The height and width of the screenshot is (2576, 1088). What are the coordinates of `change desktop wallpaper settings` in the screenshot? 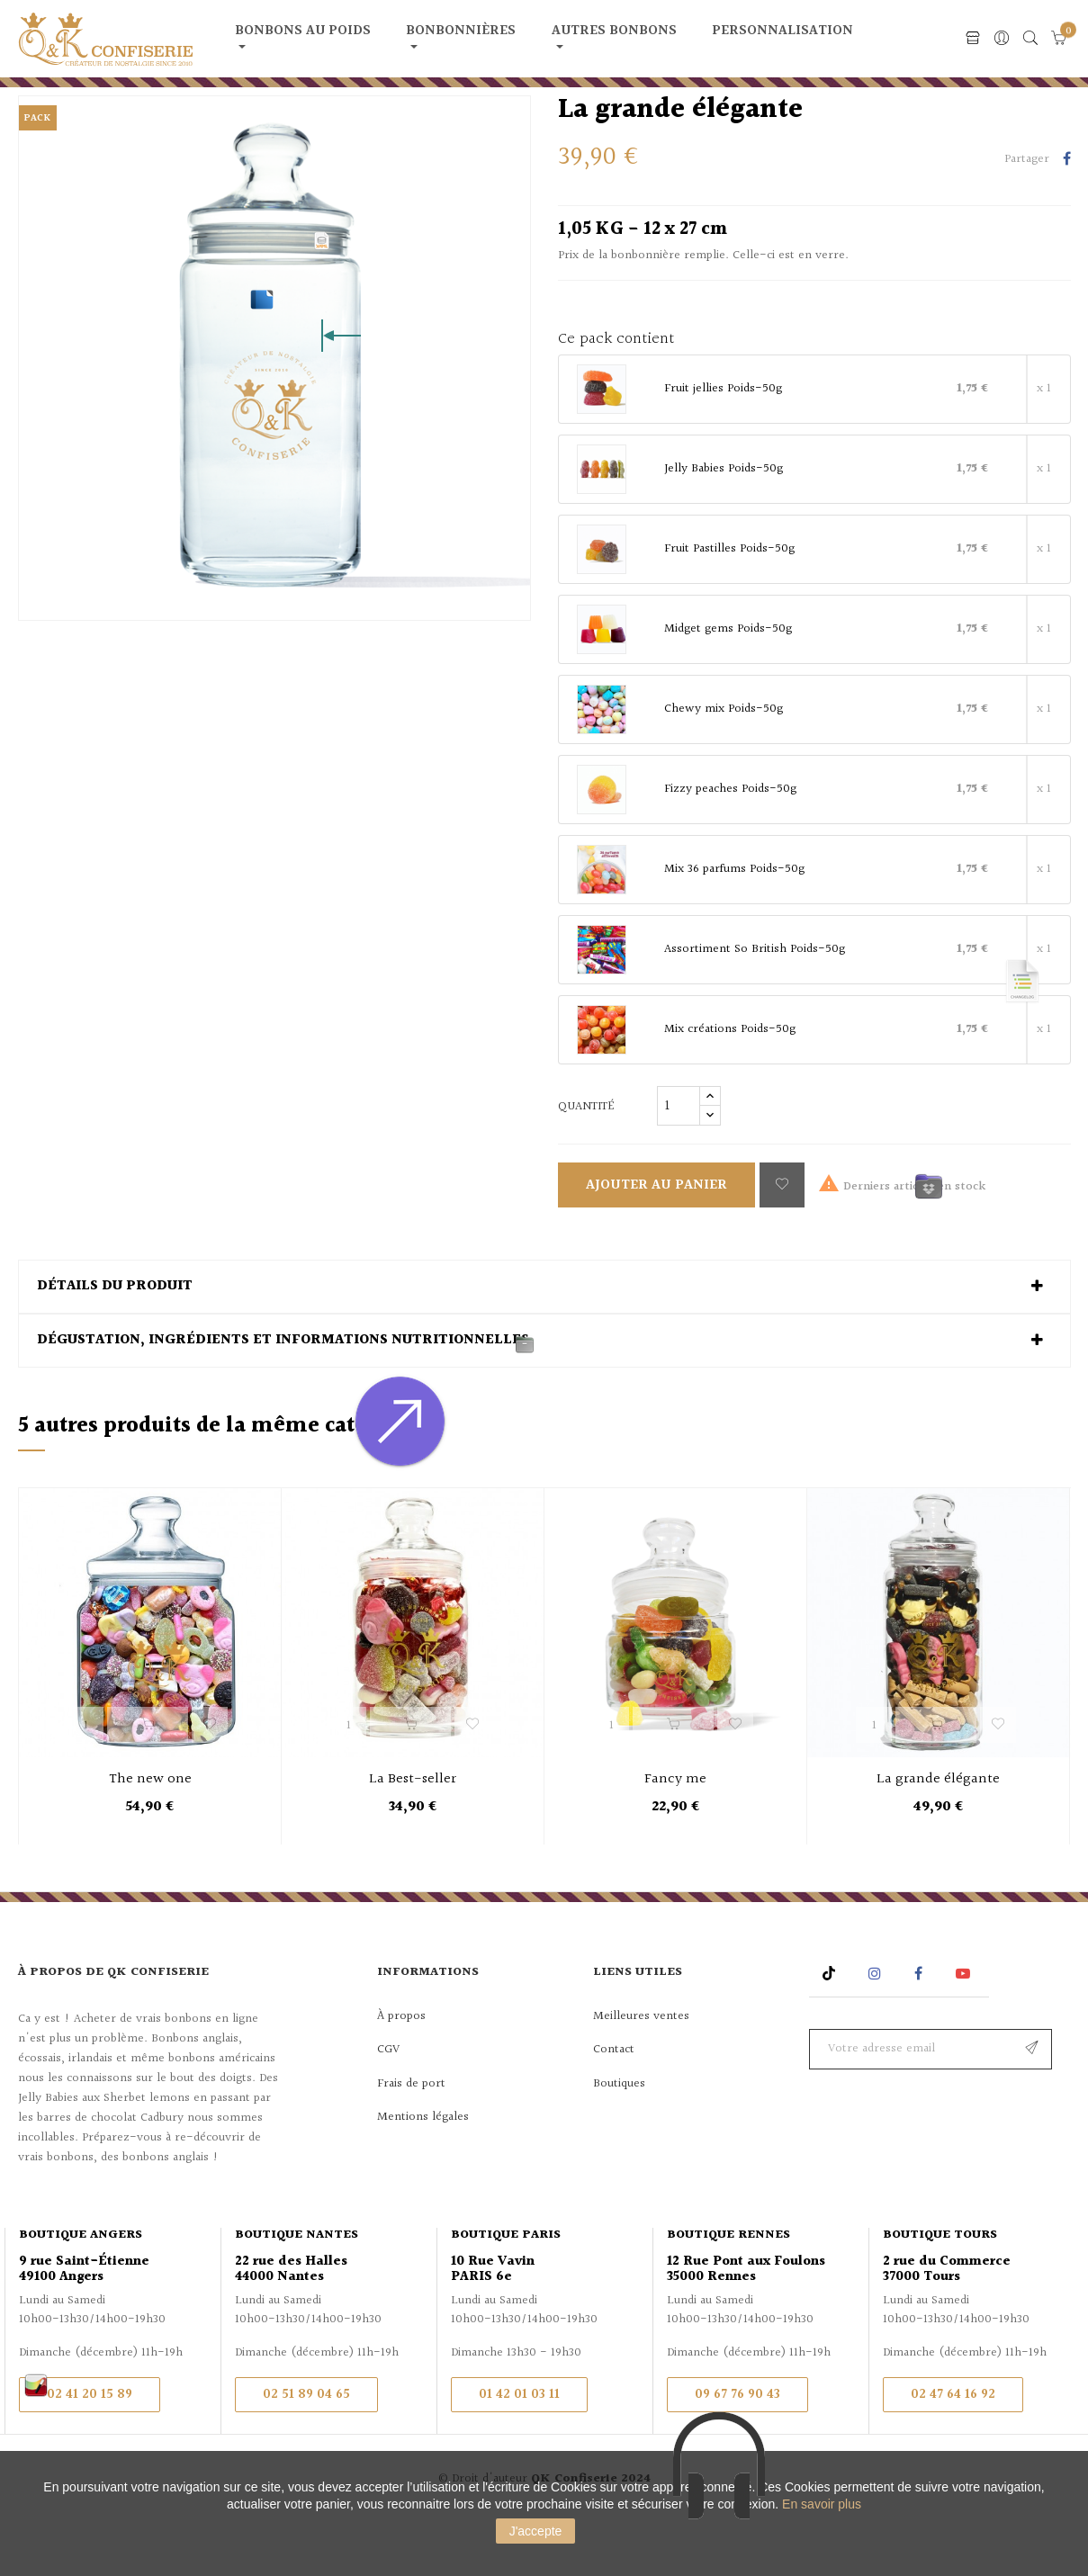 It's located at (262, 299).